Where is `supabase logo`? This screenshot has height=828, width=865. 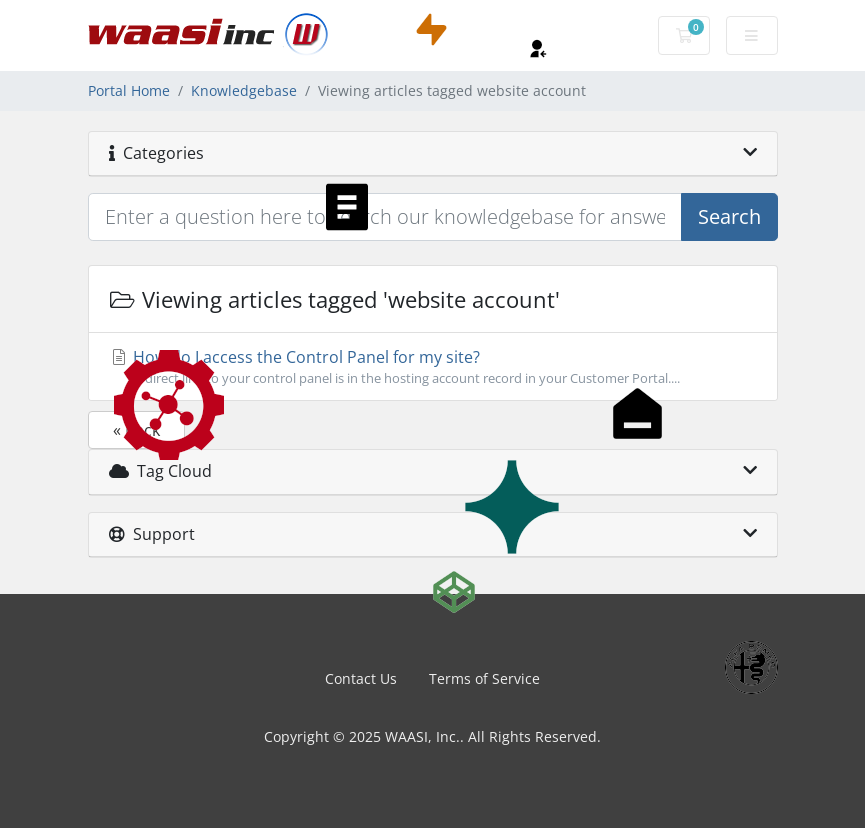
supabase logo is located at coordinates (431, 29).